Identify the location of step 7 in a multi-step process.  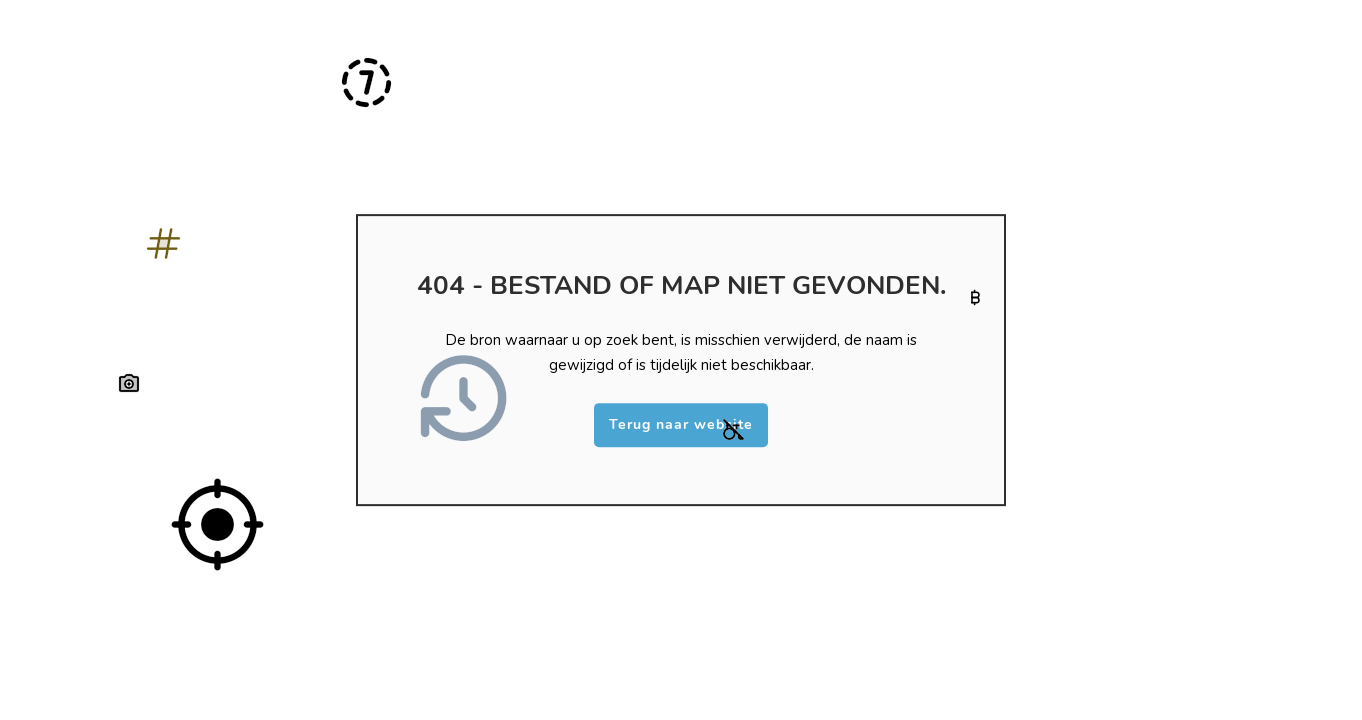
(366, 82).